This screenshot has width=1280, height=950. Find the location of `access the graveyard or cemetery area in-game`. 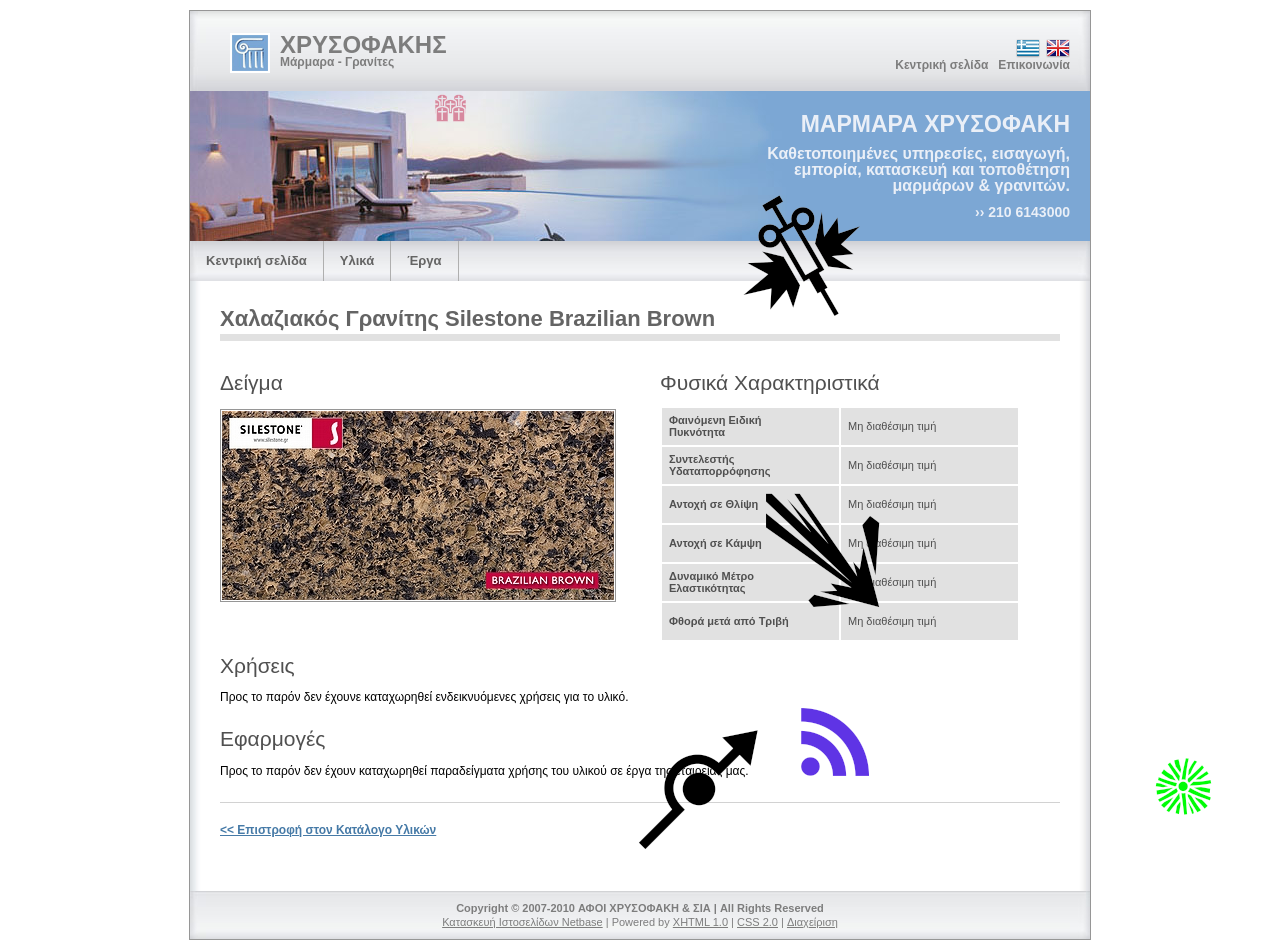

access the graveyard or cemetery area in-game is located at coordinates (450, 106).